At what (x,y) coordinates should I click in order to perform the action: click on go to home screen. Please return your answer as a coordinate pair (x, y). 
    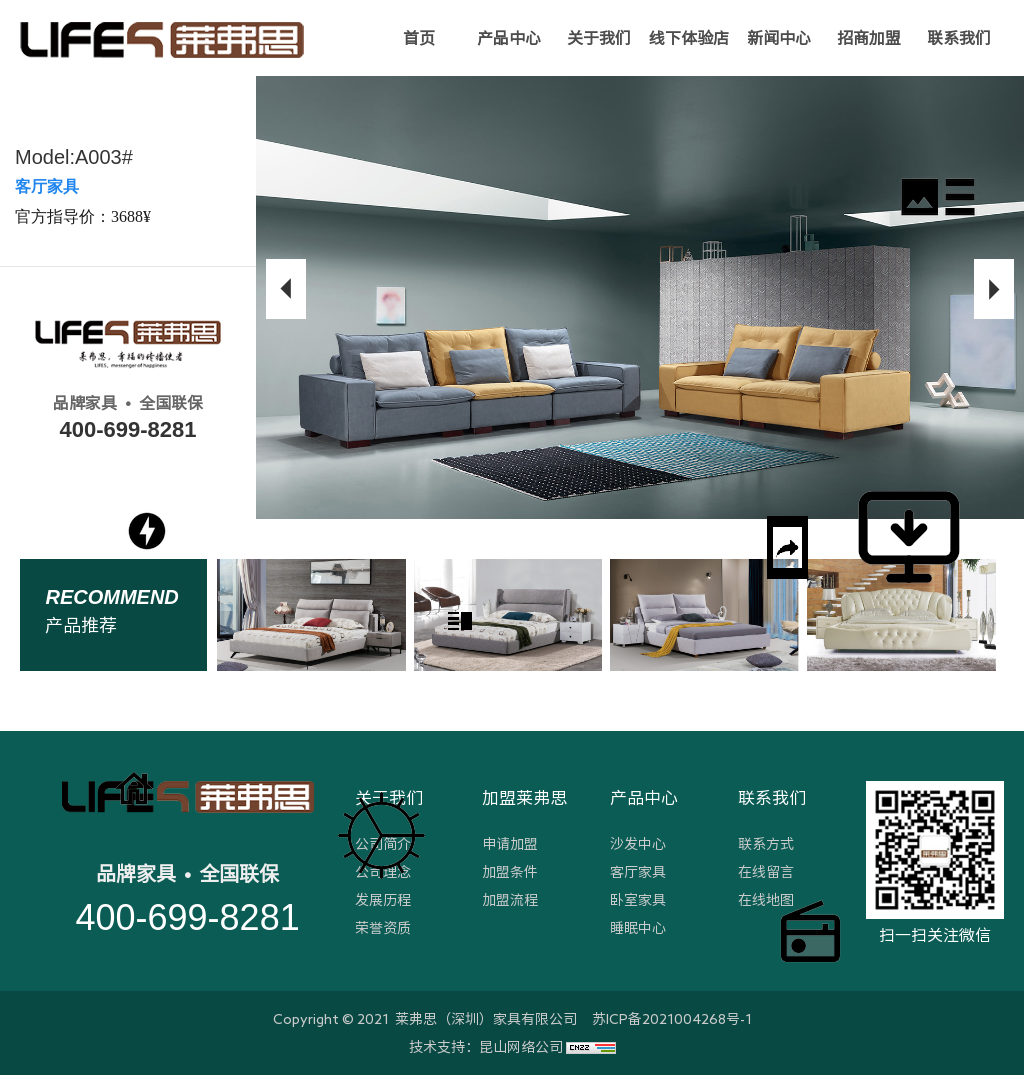
    Looking at the image, I should click on (134, 789).